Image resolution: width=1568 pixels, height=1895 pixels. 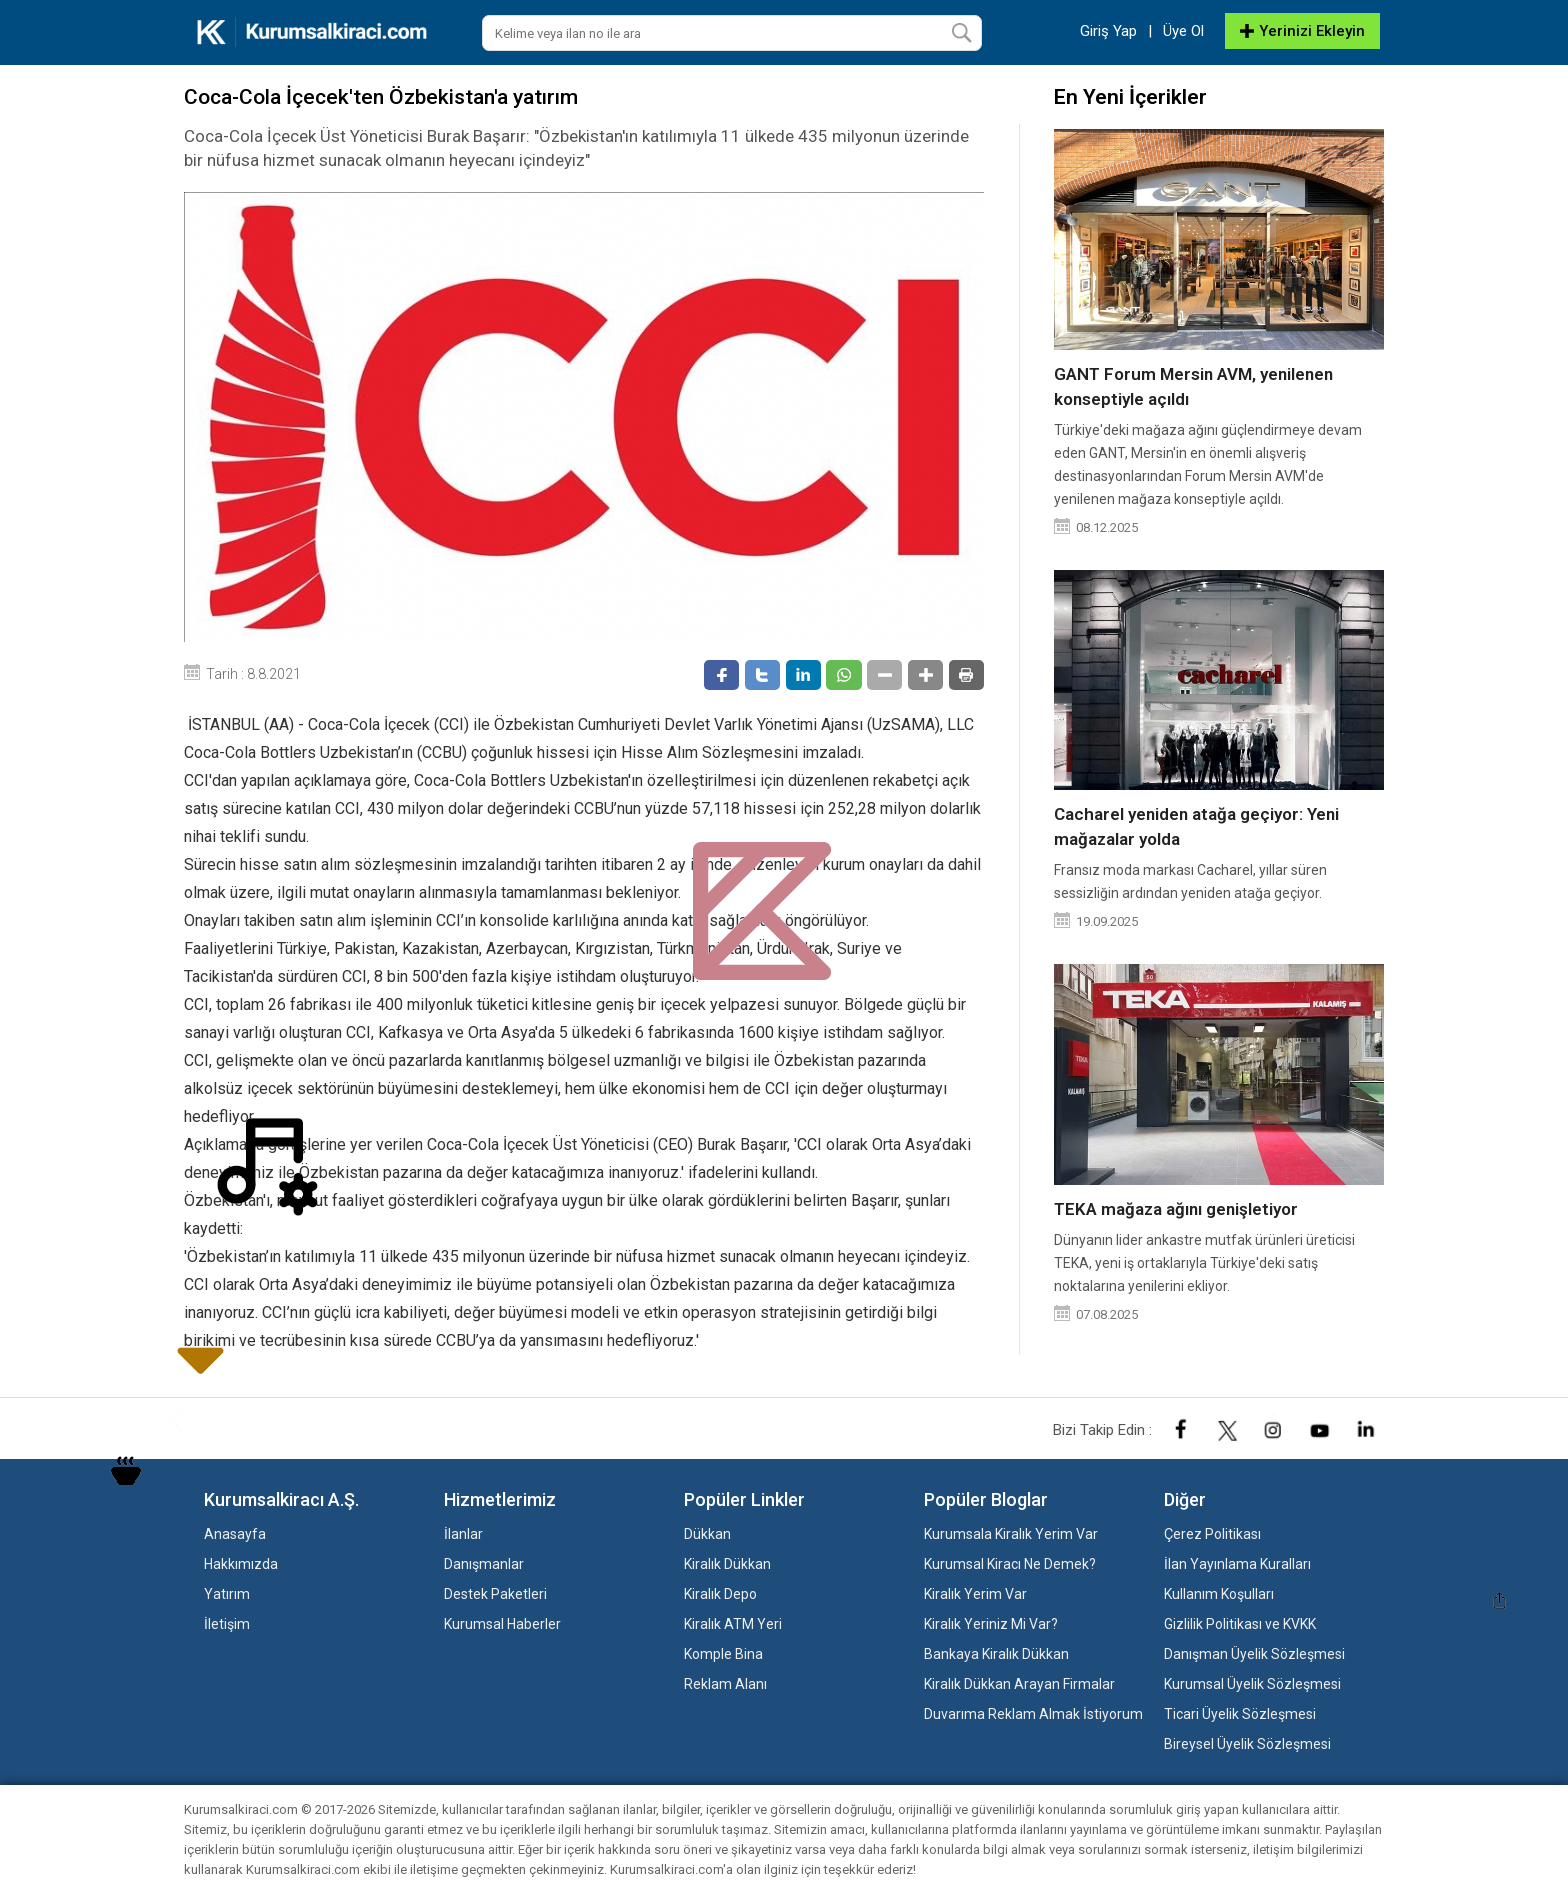 What do you see at coordinates (1499, 1600) in the screenshot?
I see `share content to another app or service` at bounding box center [1499, 1600].